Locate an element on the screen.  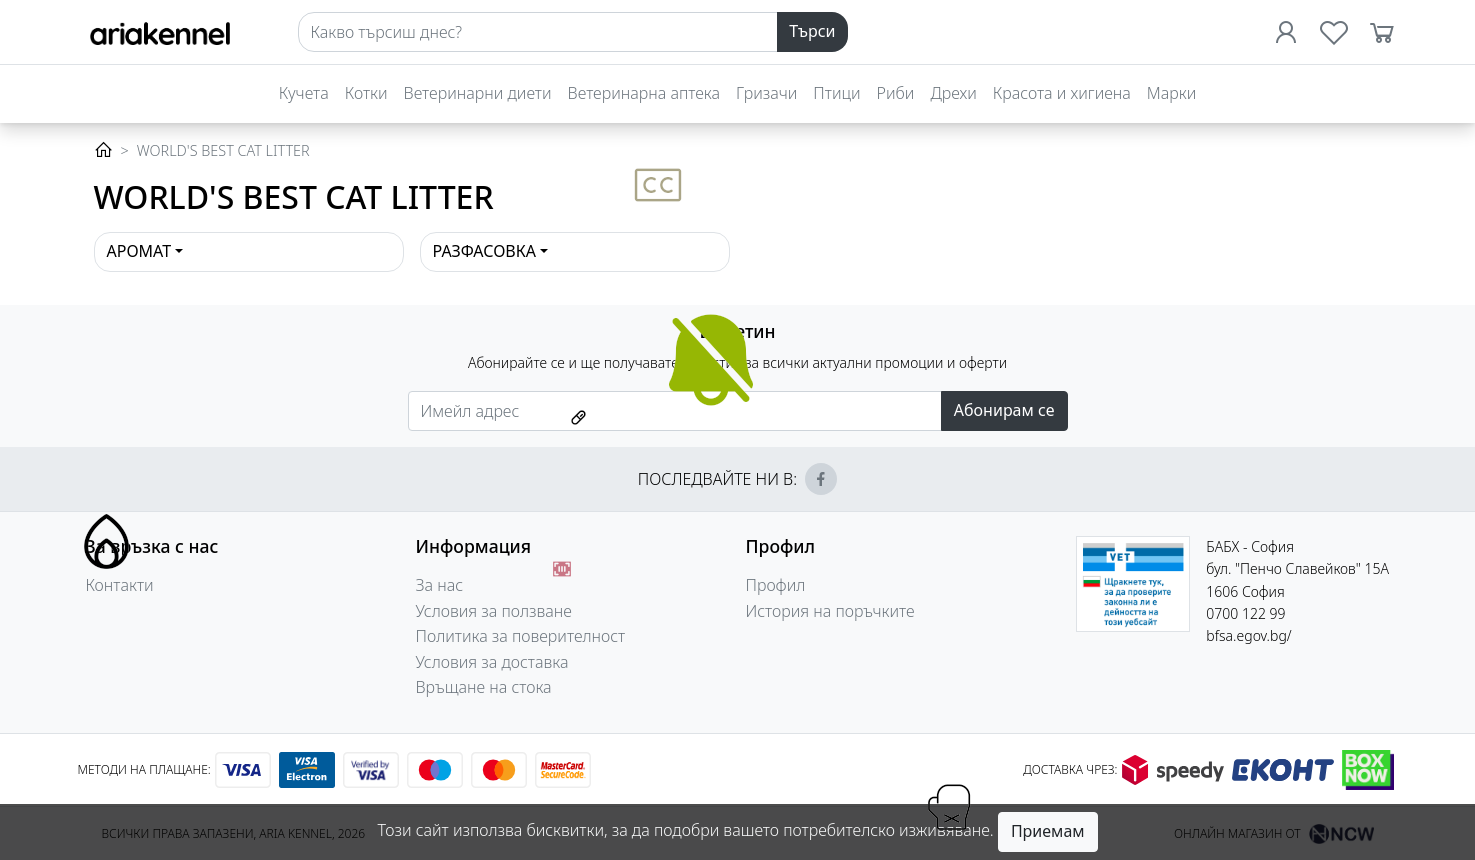
access medication reminders is located at coordinates (578, 417).